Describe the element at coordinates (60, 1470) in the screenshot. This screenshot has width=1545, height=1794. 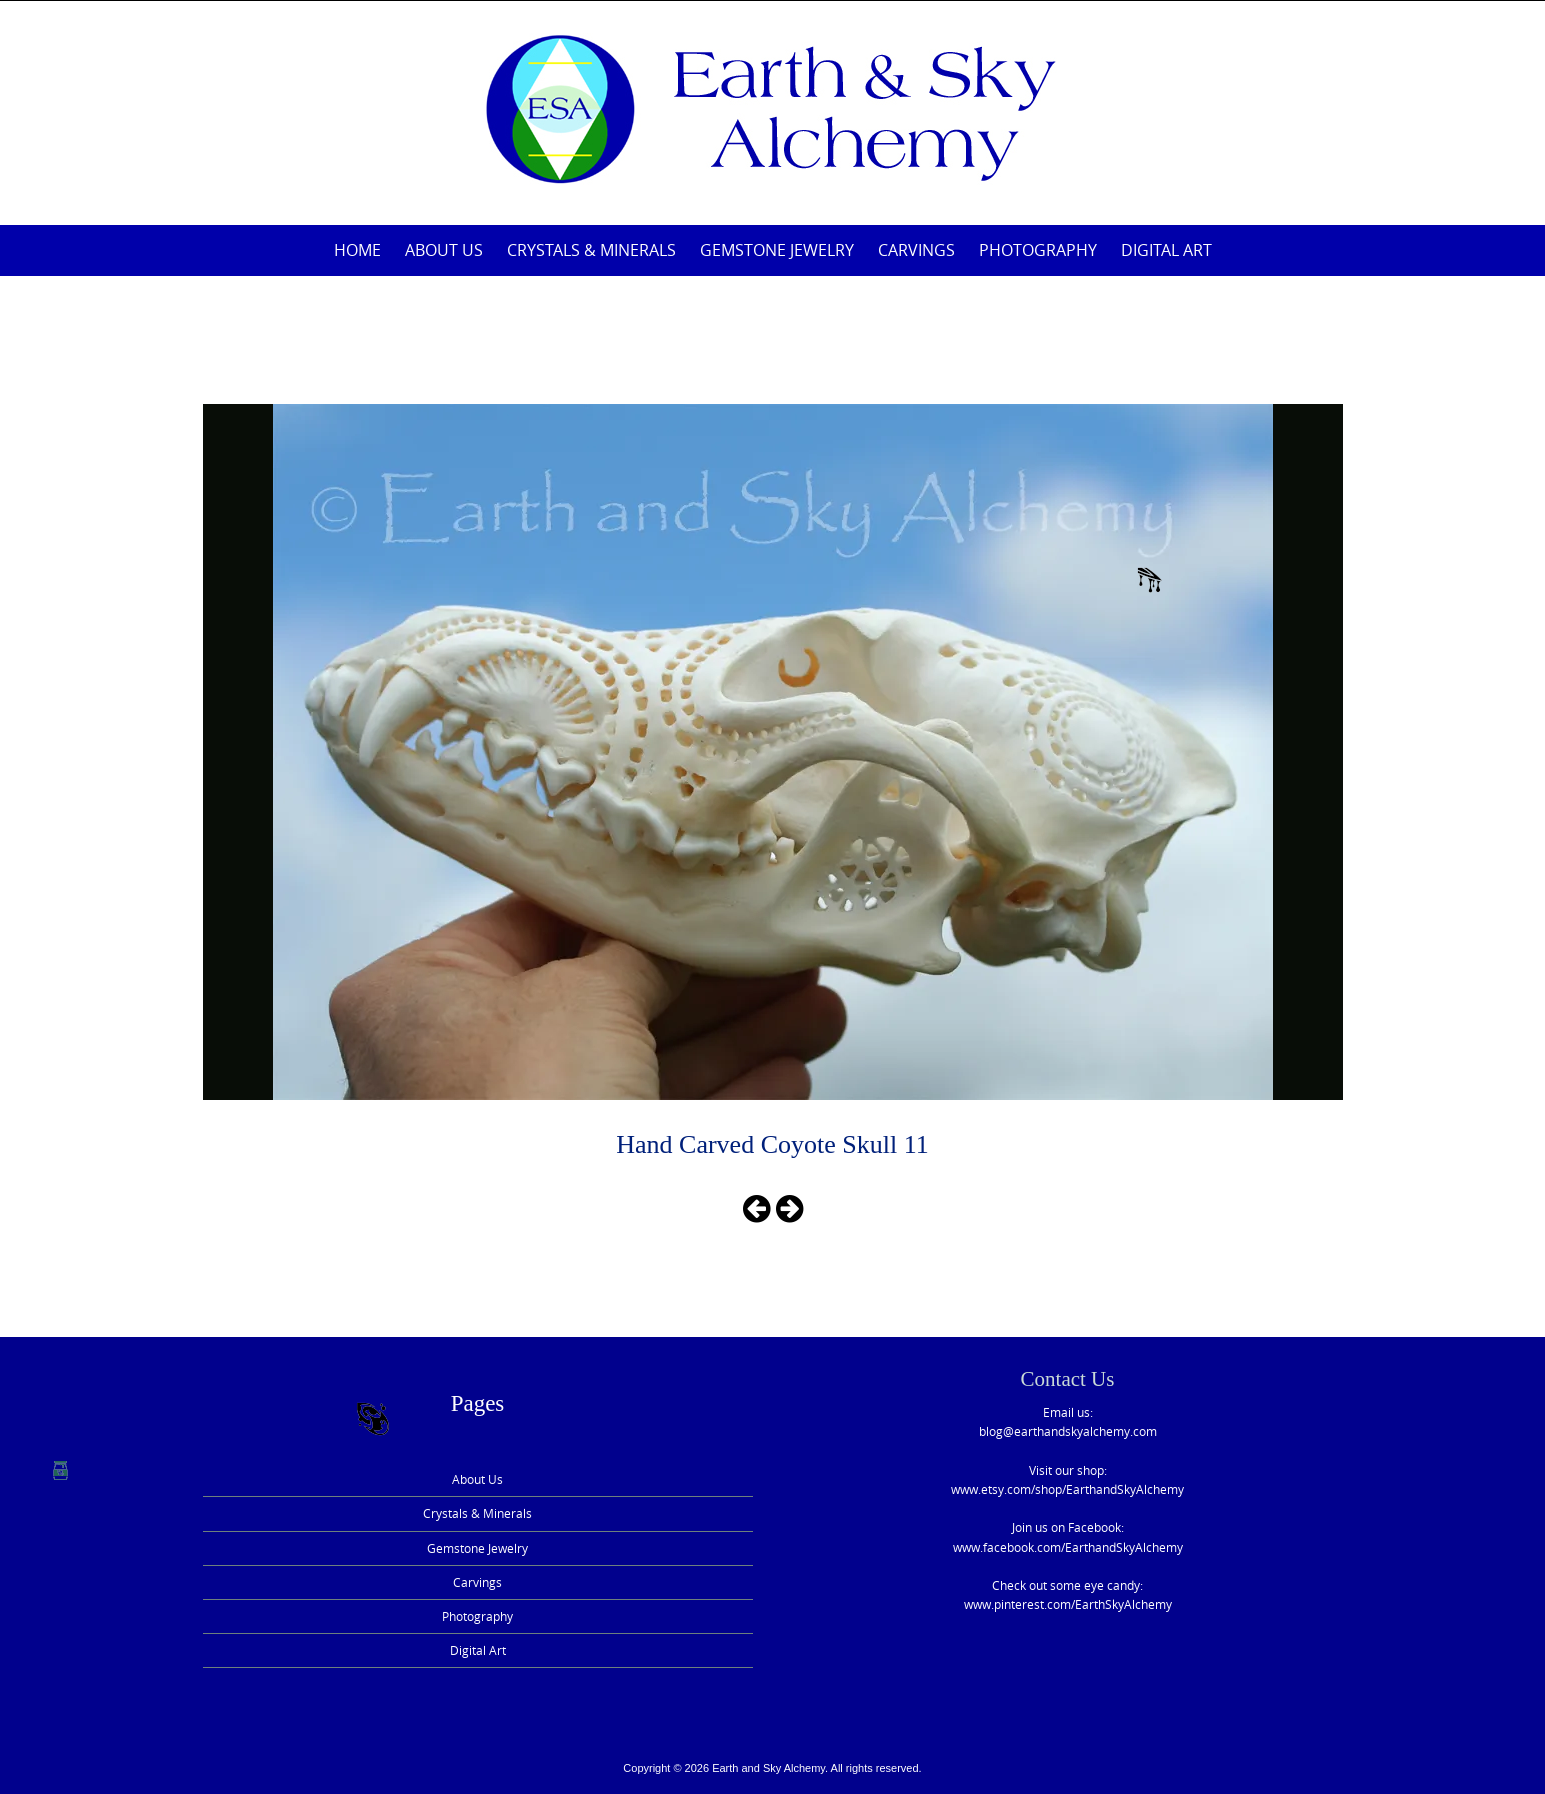
I see `honey or jam item in a game inventory` at that location.